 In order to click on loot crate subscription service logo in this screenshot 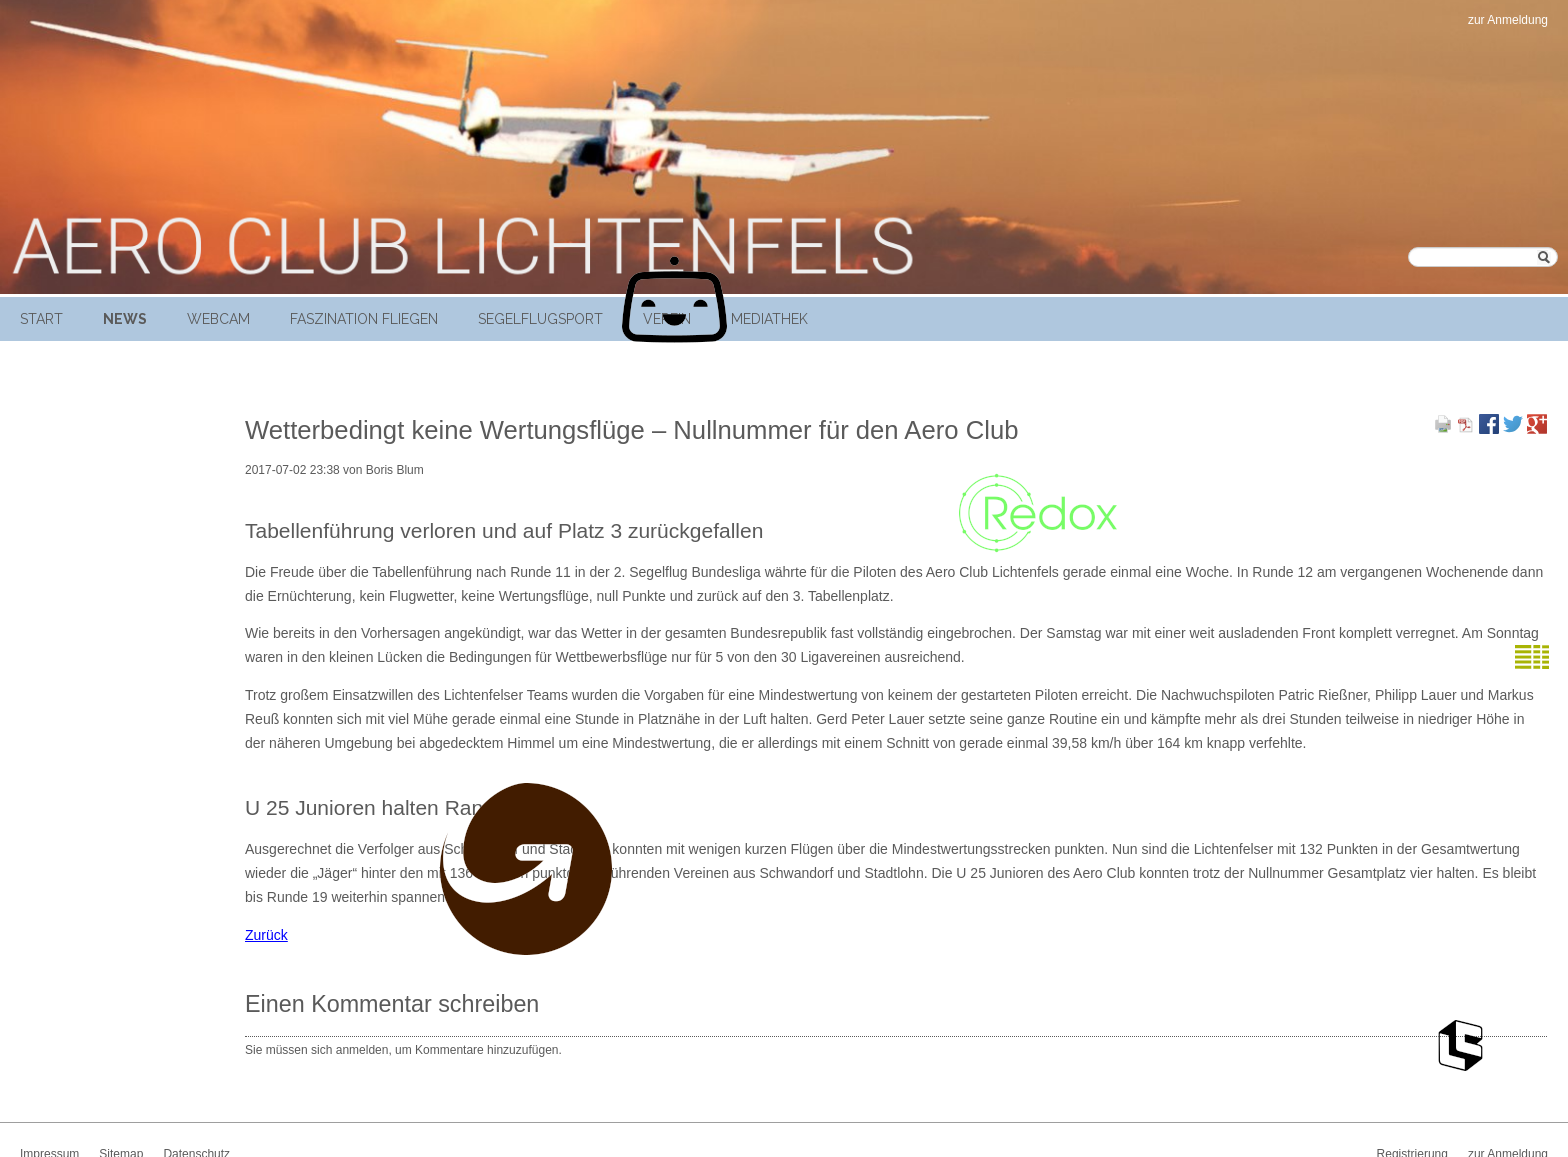, I will do `click(1460, 1045)`.